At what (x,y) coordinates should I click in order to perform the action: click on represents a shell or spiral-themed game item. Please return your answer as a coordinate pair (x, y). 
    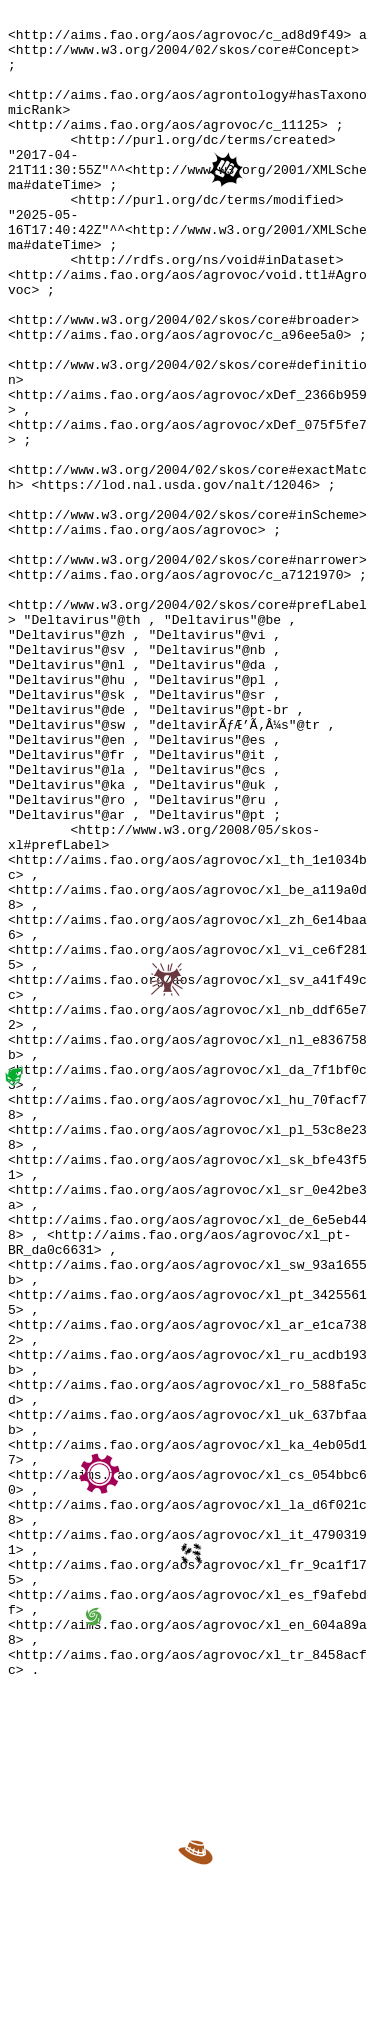
    Looking at the image, I should click on (93, 1616).